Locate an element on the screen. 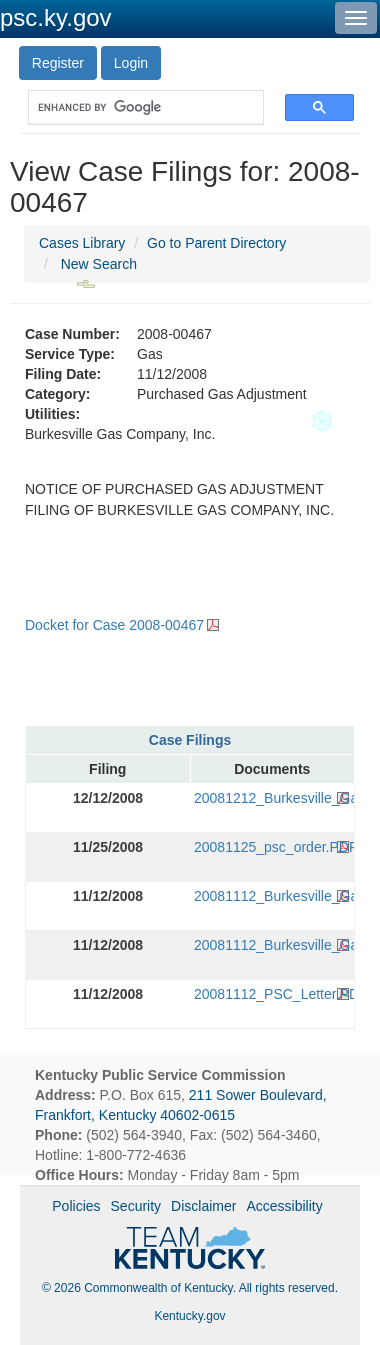 Image resolution: width=380 pixels, height=1345 pixels. UpCloud cloud hosting service logo is located at coordinates (86, 284).